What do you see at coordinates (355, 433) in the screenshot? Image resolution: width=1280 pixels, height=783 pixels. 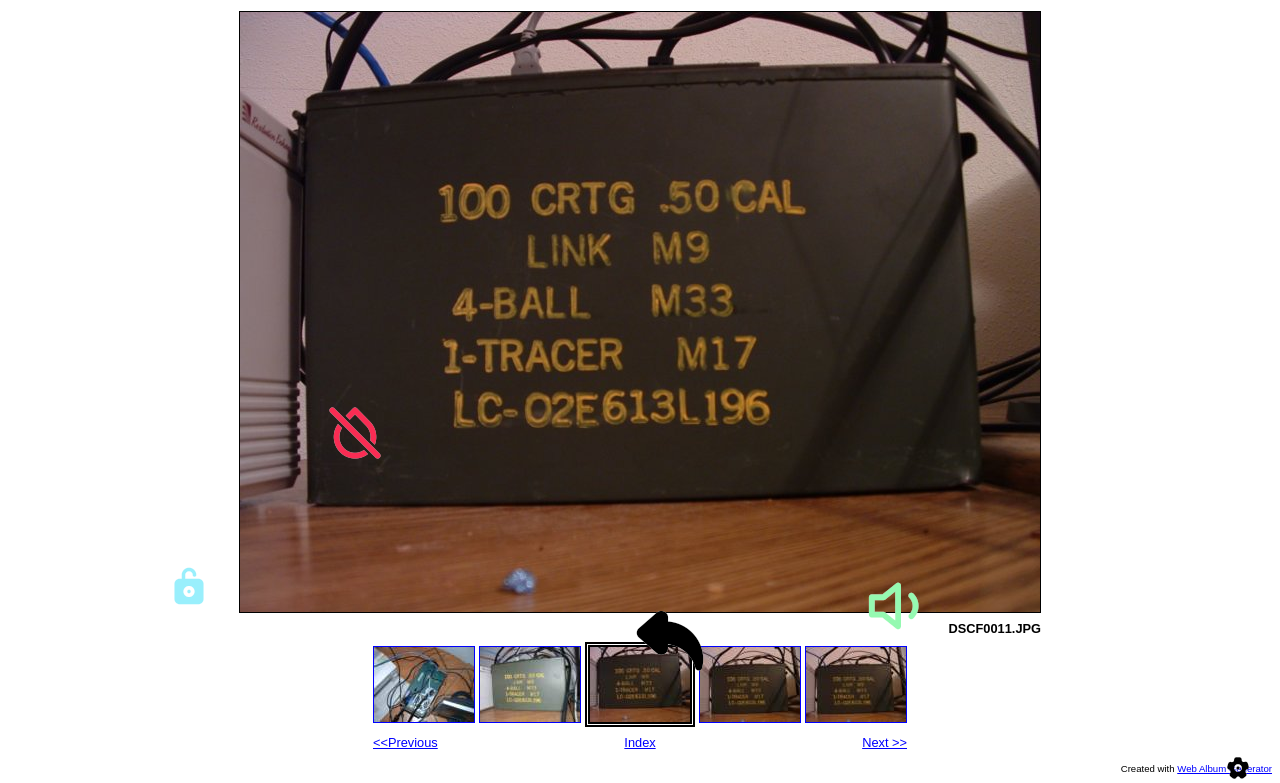 I see `disable water or liquid-related features` at bounding box center [355, 433].